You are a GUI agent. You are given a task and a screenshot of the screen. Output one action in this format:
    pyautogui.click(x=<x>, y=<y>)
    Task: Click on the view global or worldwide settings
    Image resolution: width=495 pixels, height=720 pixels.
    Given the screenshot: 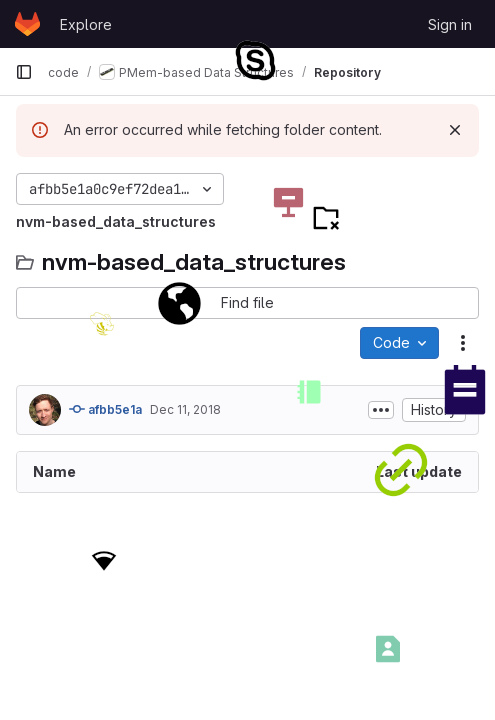 What is the action you would take?
    pyautogui.click(x=179, y=303)
    